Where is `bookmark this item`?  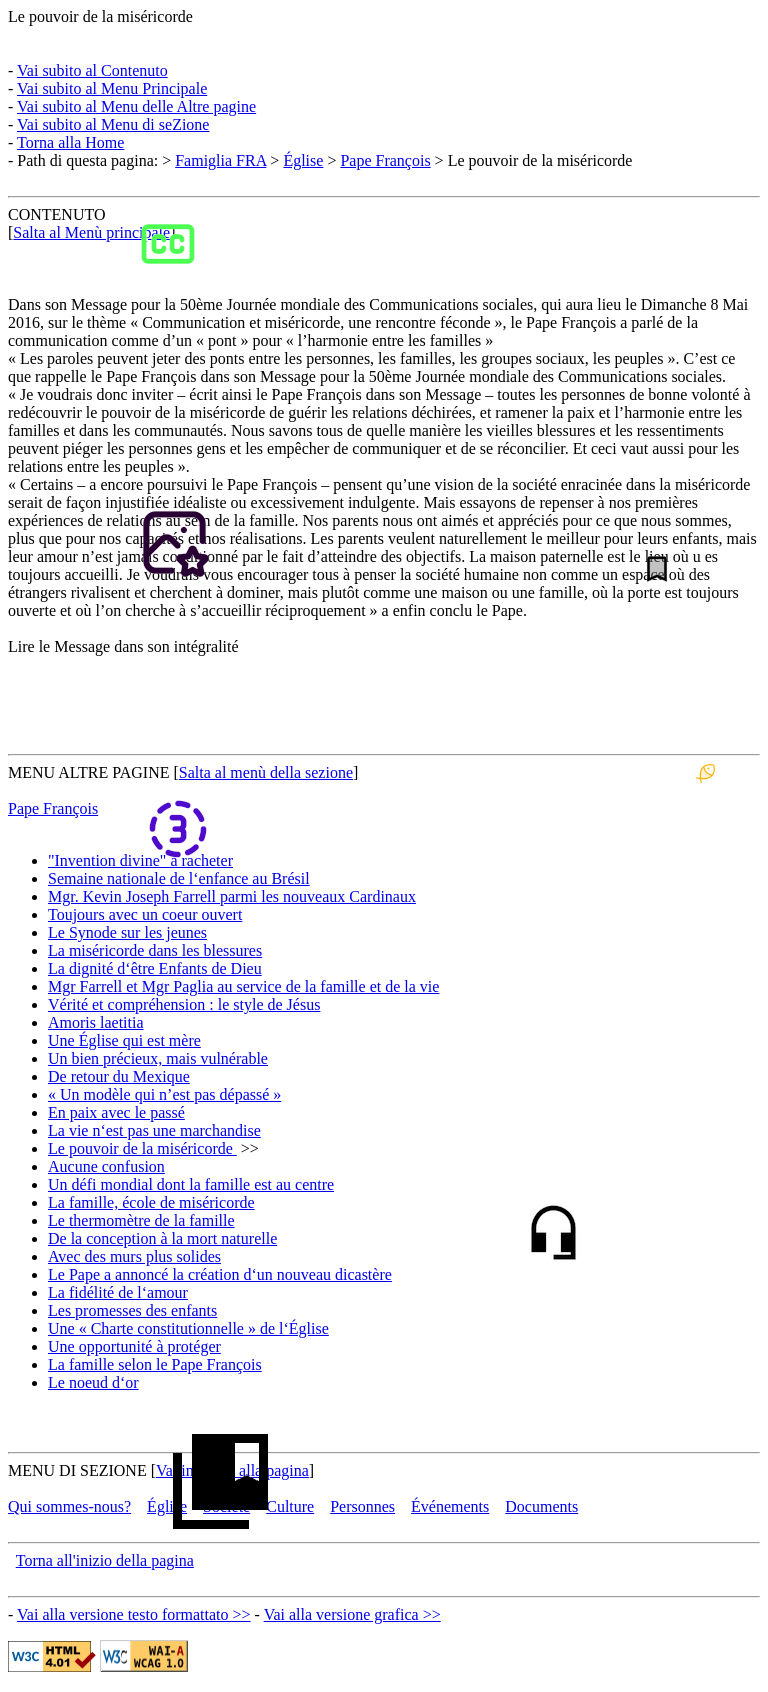
bookmark this item is located at coordinates (657, 569).